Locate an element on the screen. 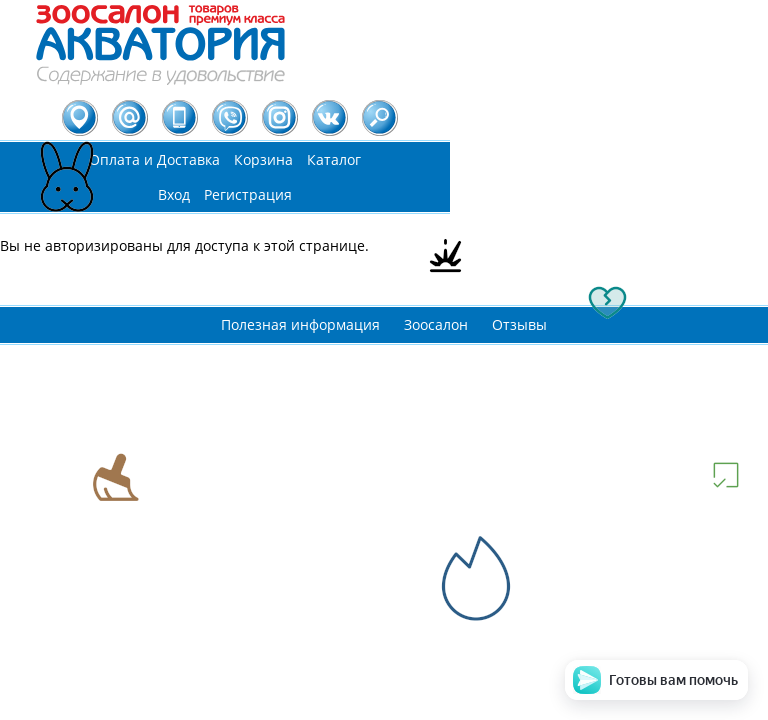  unlike or remove from favorites is located at coordinates (607, 301).